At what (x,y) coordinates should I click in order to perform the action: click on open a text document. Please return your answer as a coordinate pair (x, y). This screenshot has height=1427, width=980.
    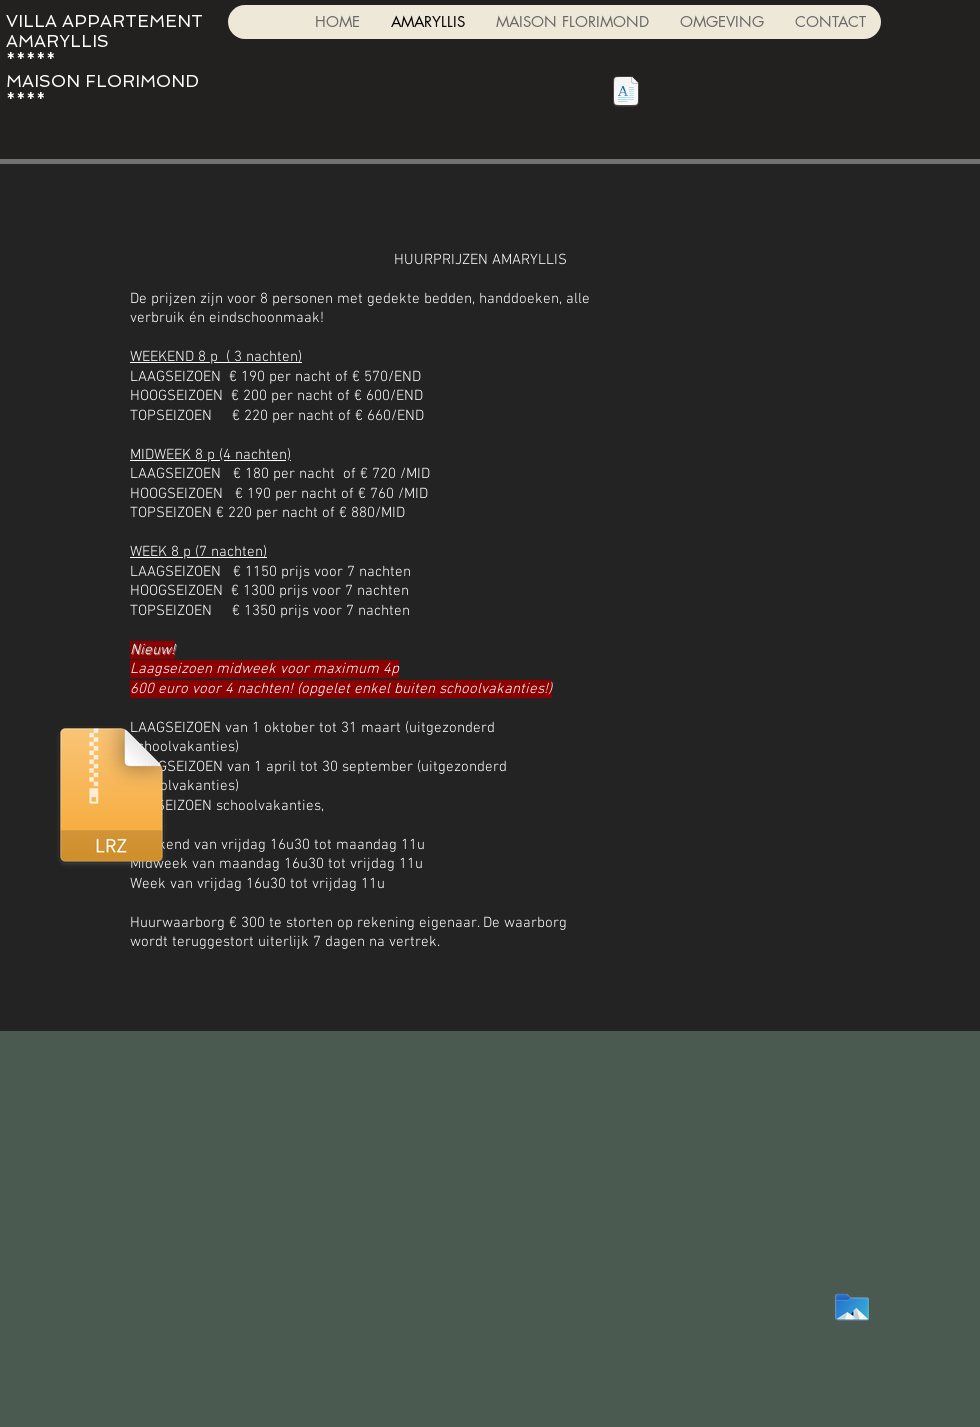
    Looking at the image, I should click on (626, 91).